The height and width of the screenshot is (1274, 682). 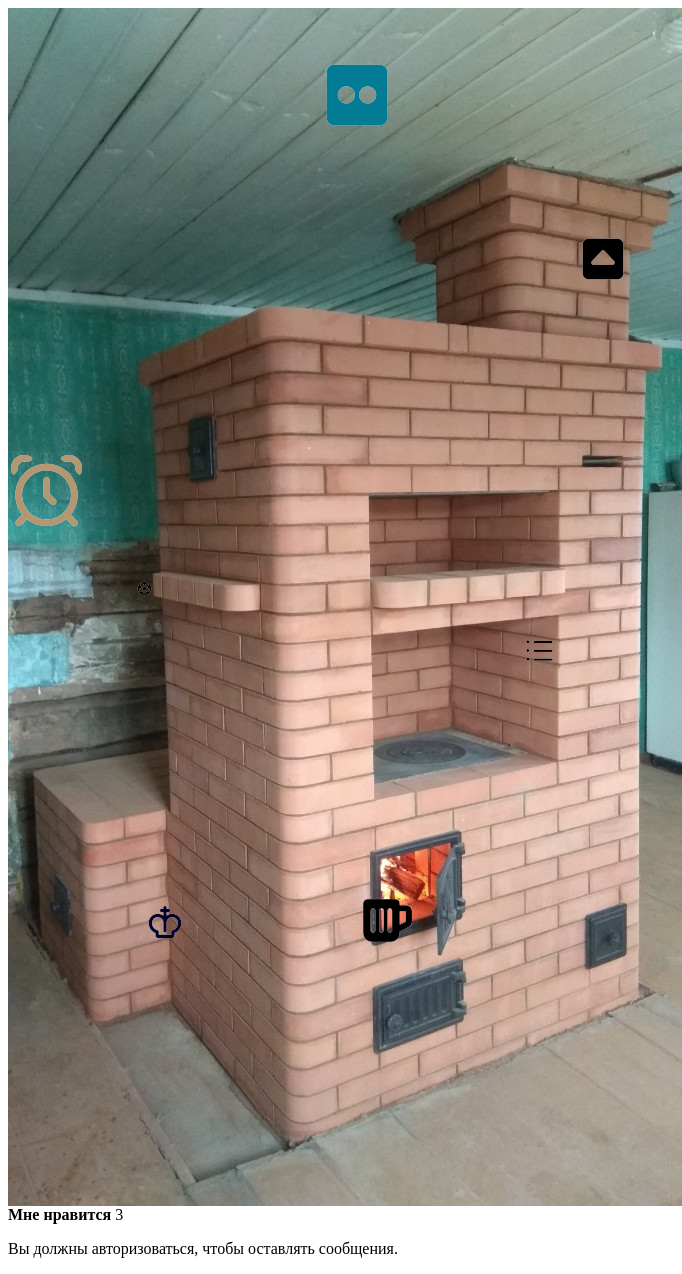 I want to click on access sports or football-related content, so click(x=144, y=588).